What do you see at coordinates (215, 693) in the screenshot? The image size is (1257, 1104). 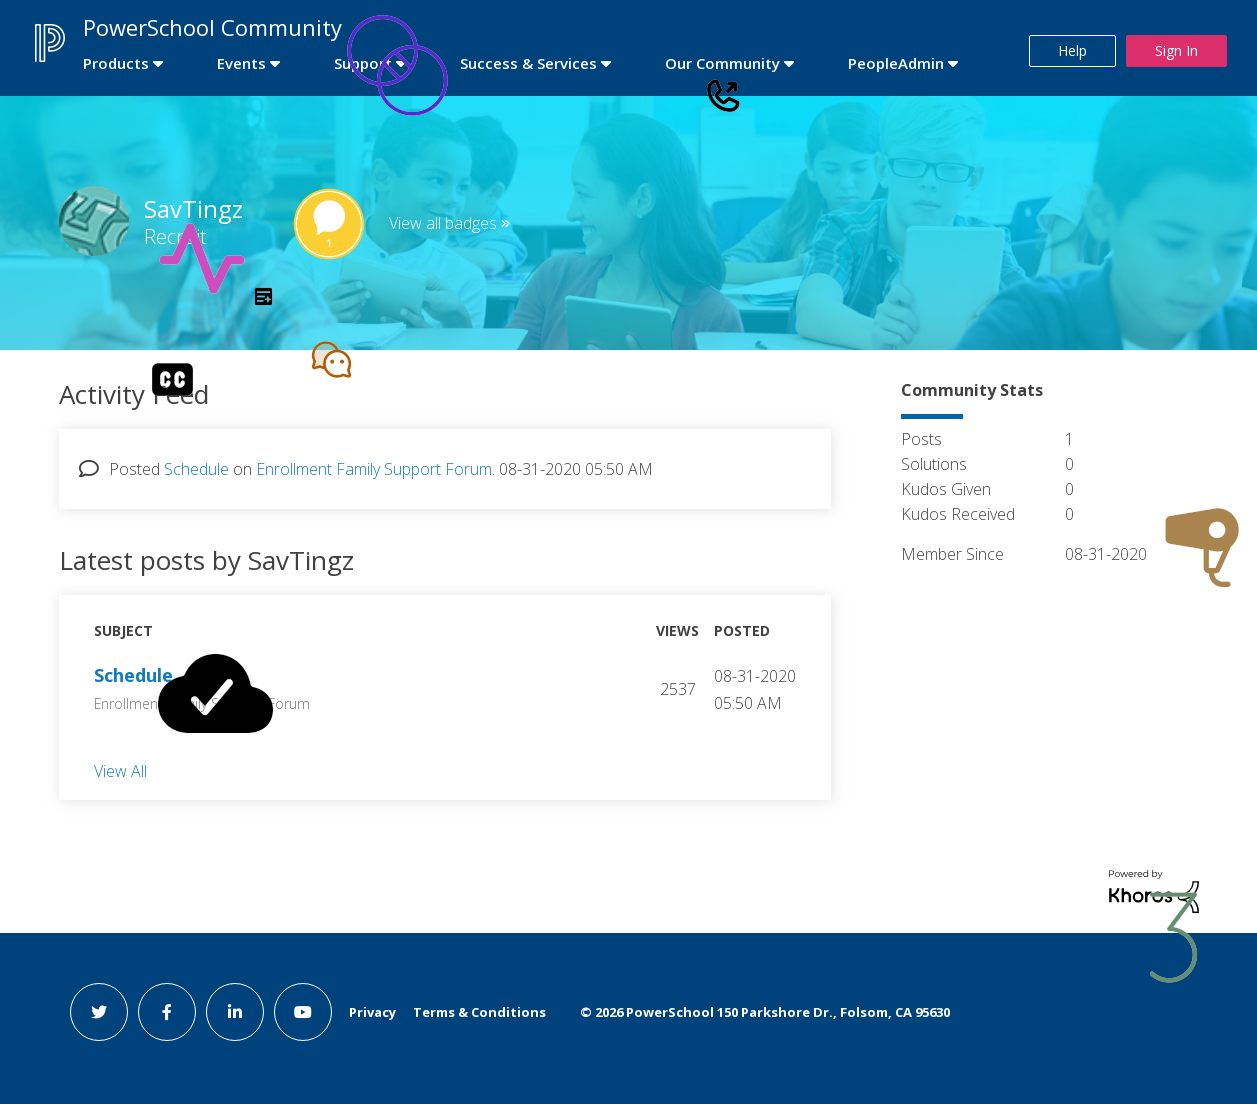 I see `file successfully uploaded to cloud storage` at bounding box center [215, 693].